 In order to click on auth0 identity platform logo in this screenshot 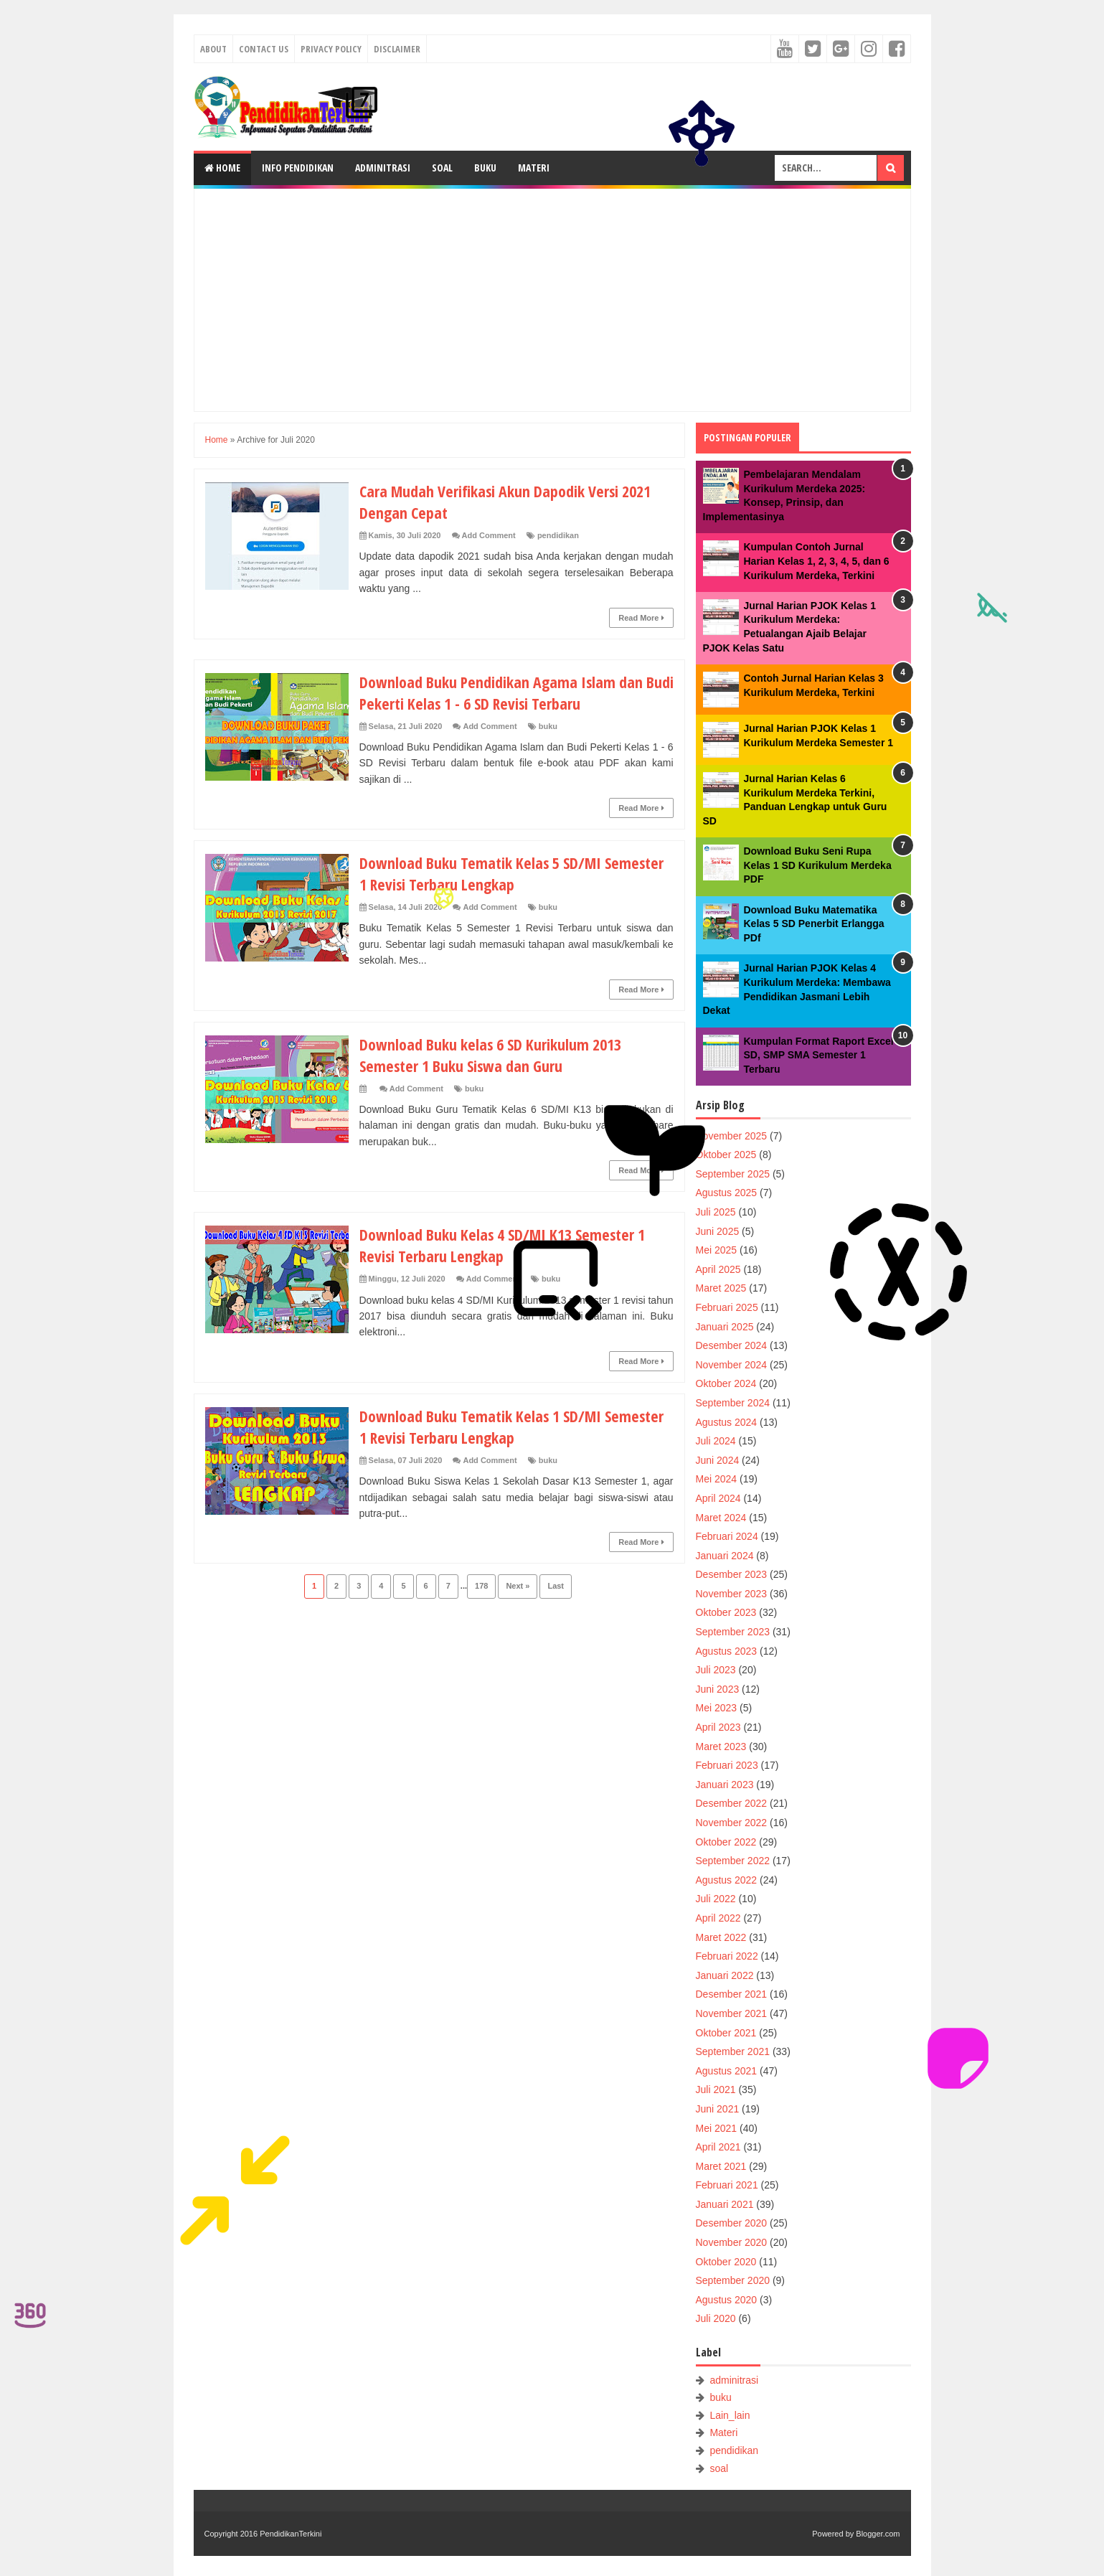, I will do `click(443, 898)`.